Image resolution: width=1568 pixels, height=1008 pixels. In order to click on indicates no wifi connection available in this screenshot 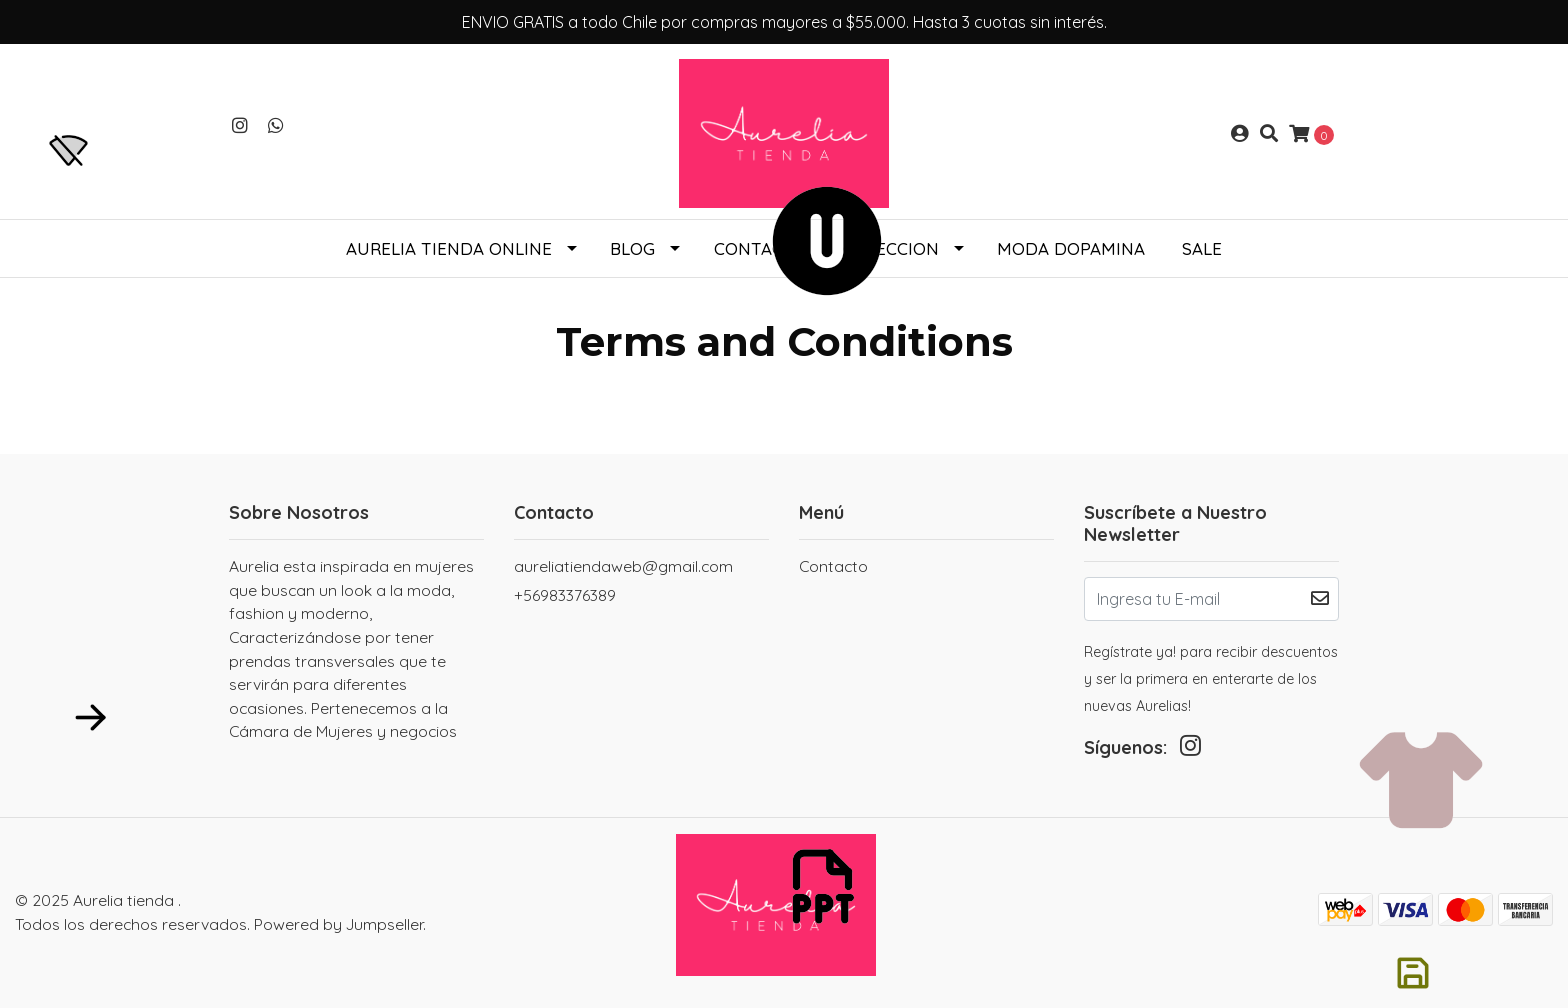, I will do `click(68, 150)`.